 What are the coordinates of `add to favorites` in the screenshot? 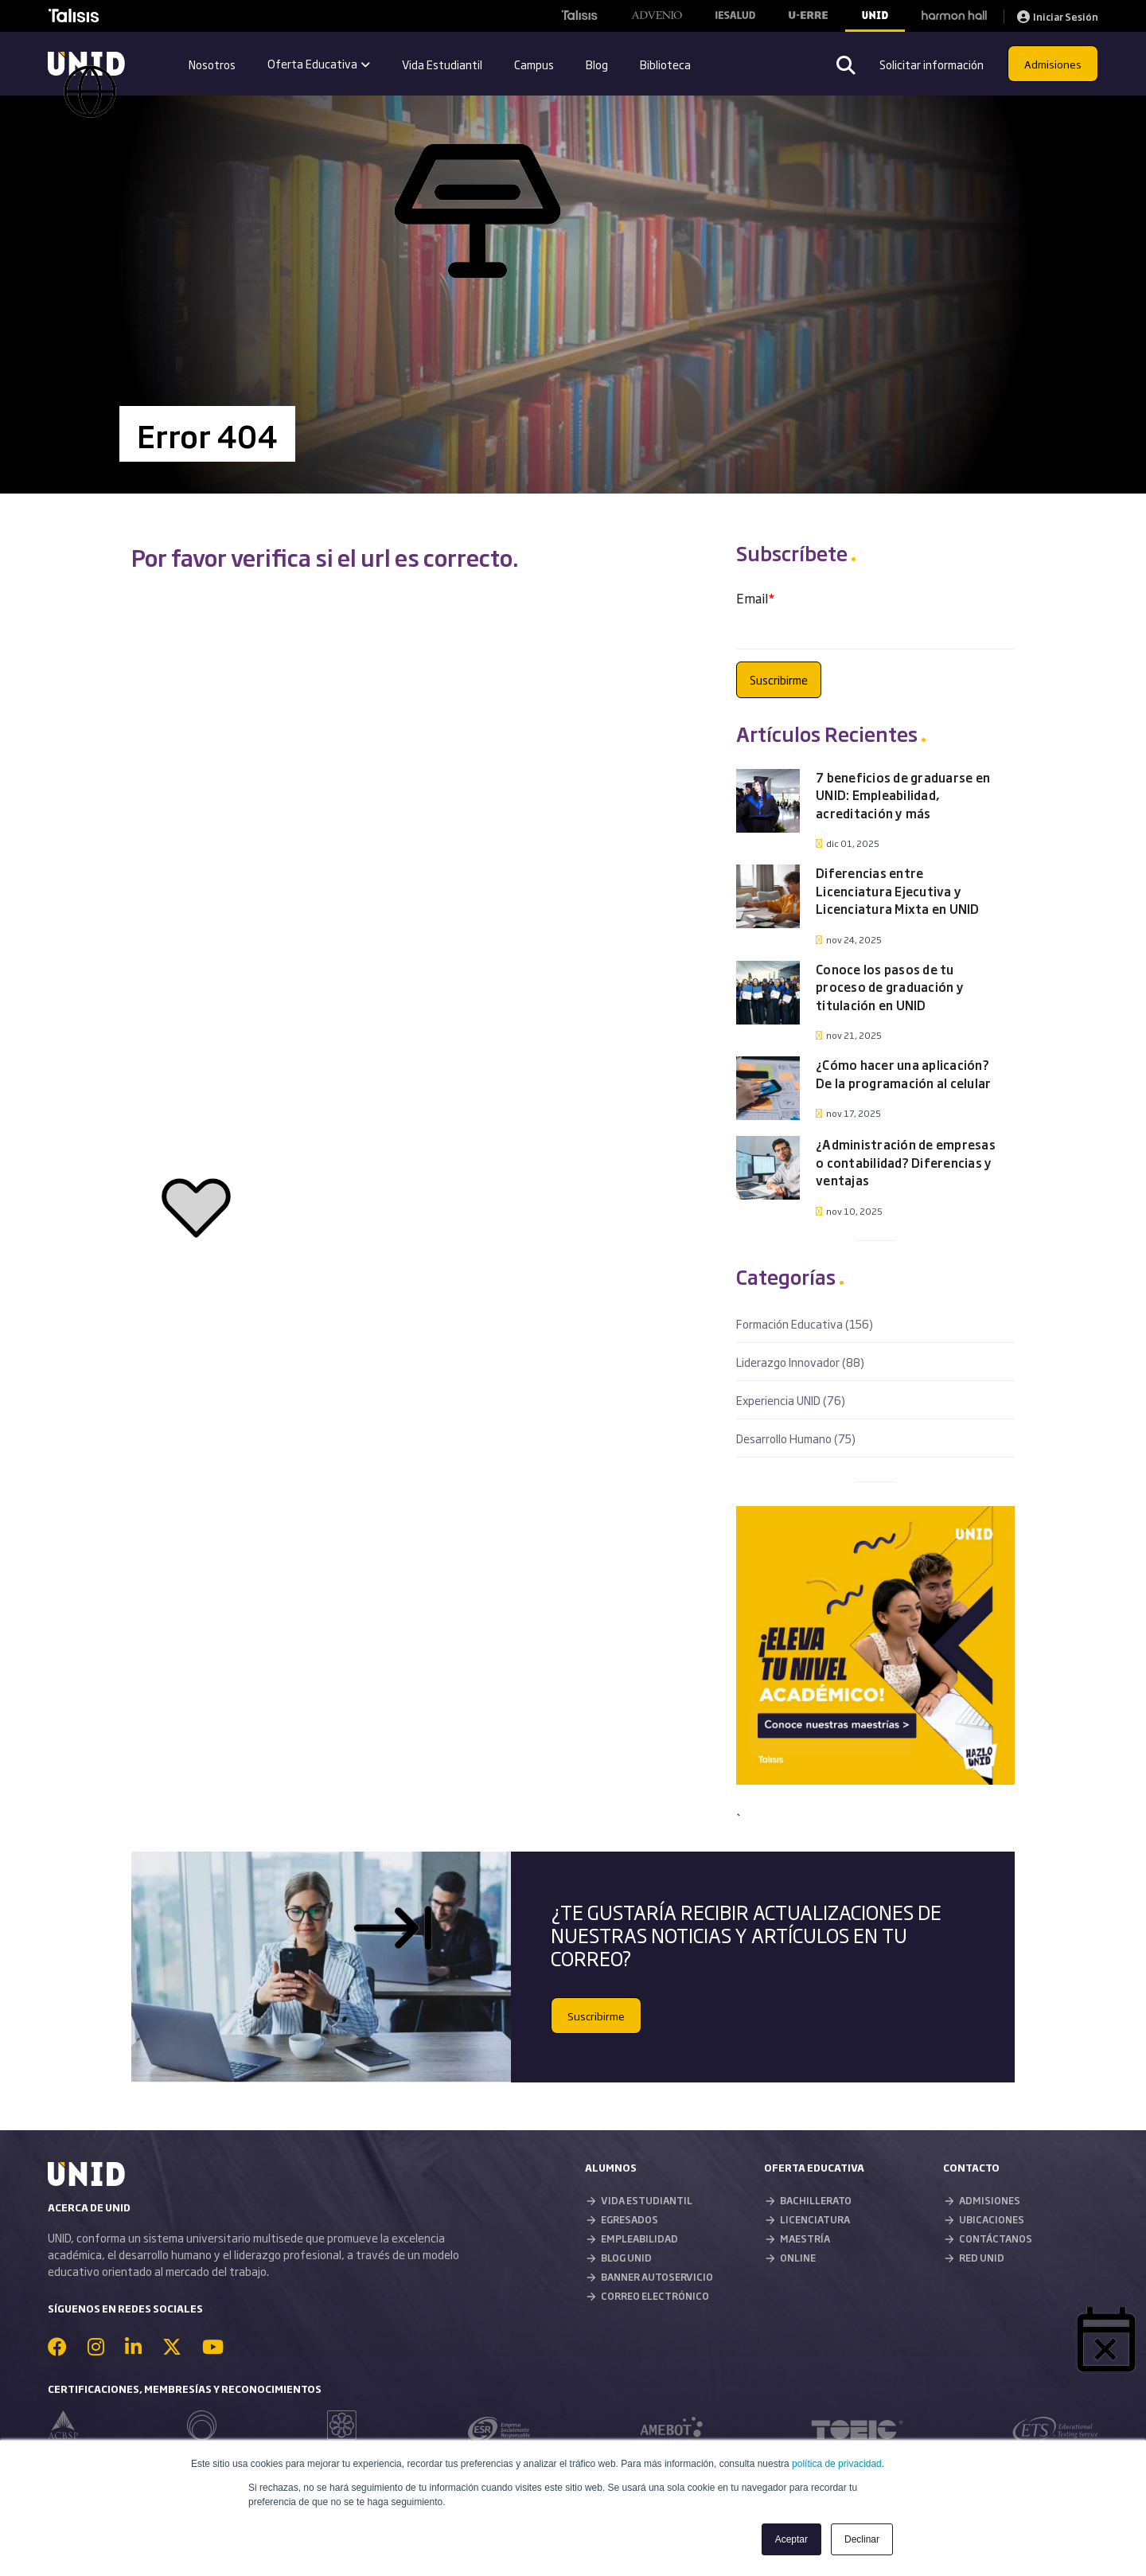 It's located at (196, 1205).